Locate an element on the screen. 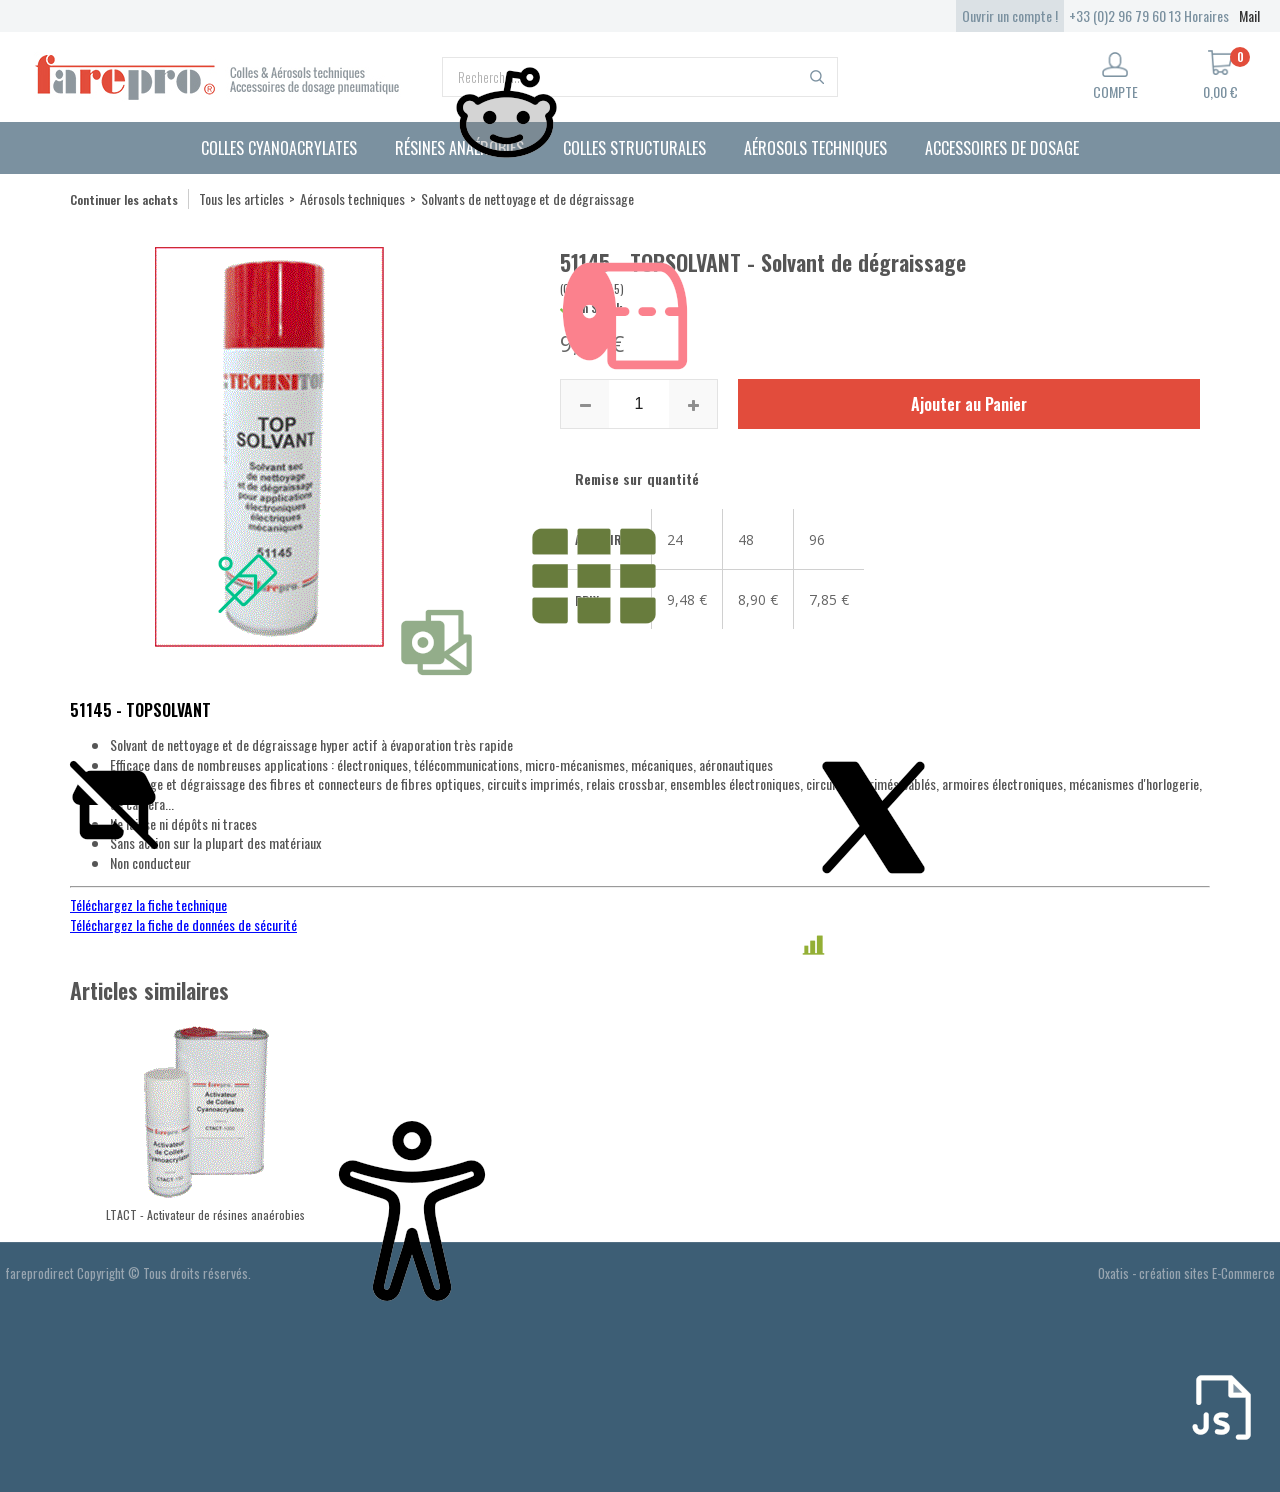  open the Reddit app is located at coordinates (506, 117).